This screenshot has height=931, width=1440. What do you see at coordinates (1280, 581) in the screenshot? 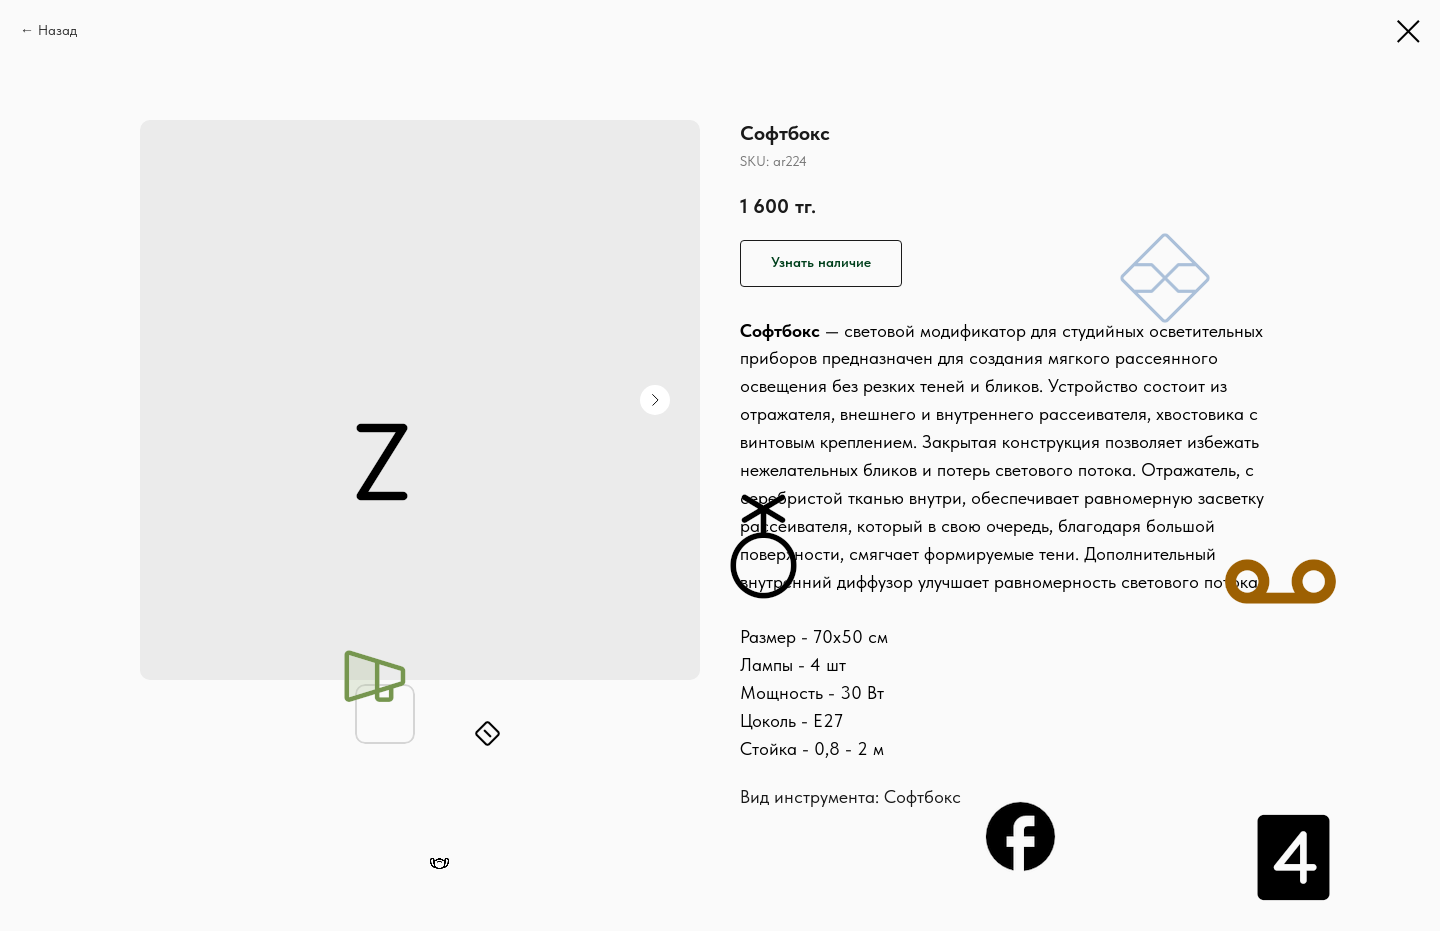
I see `indicates voicemail is available` at bounding box center [1280, 581].